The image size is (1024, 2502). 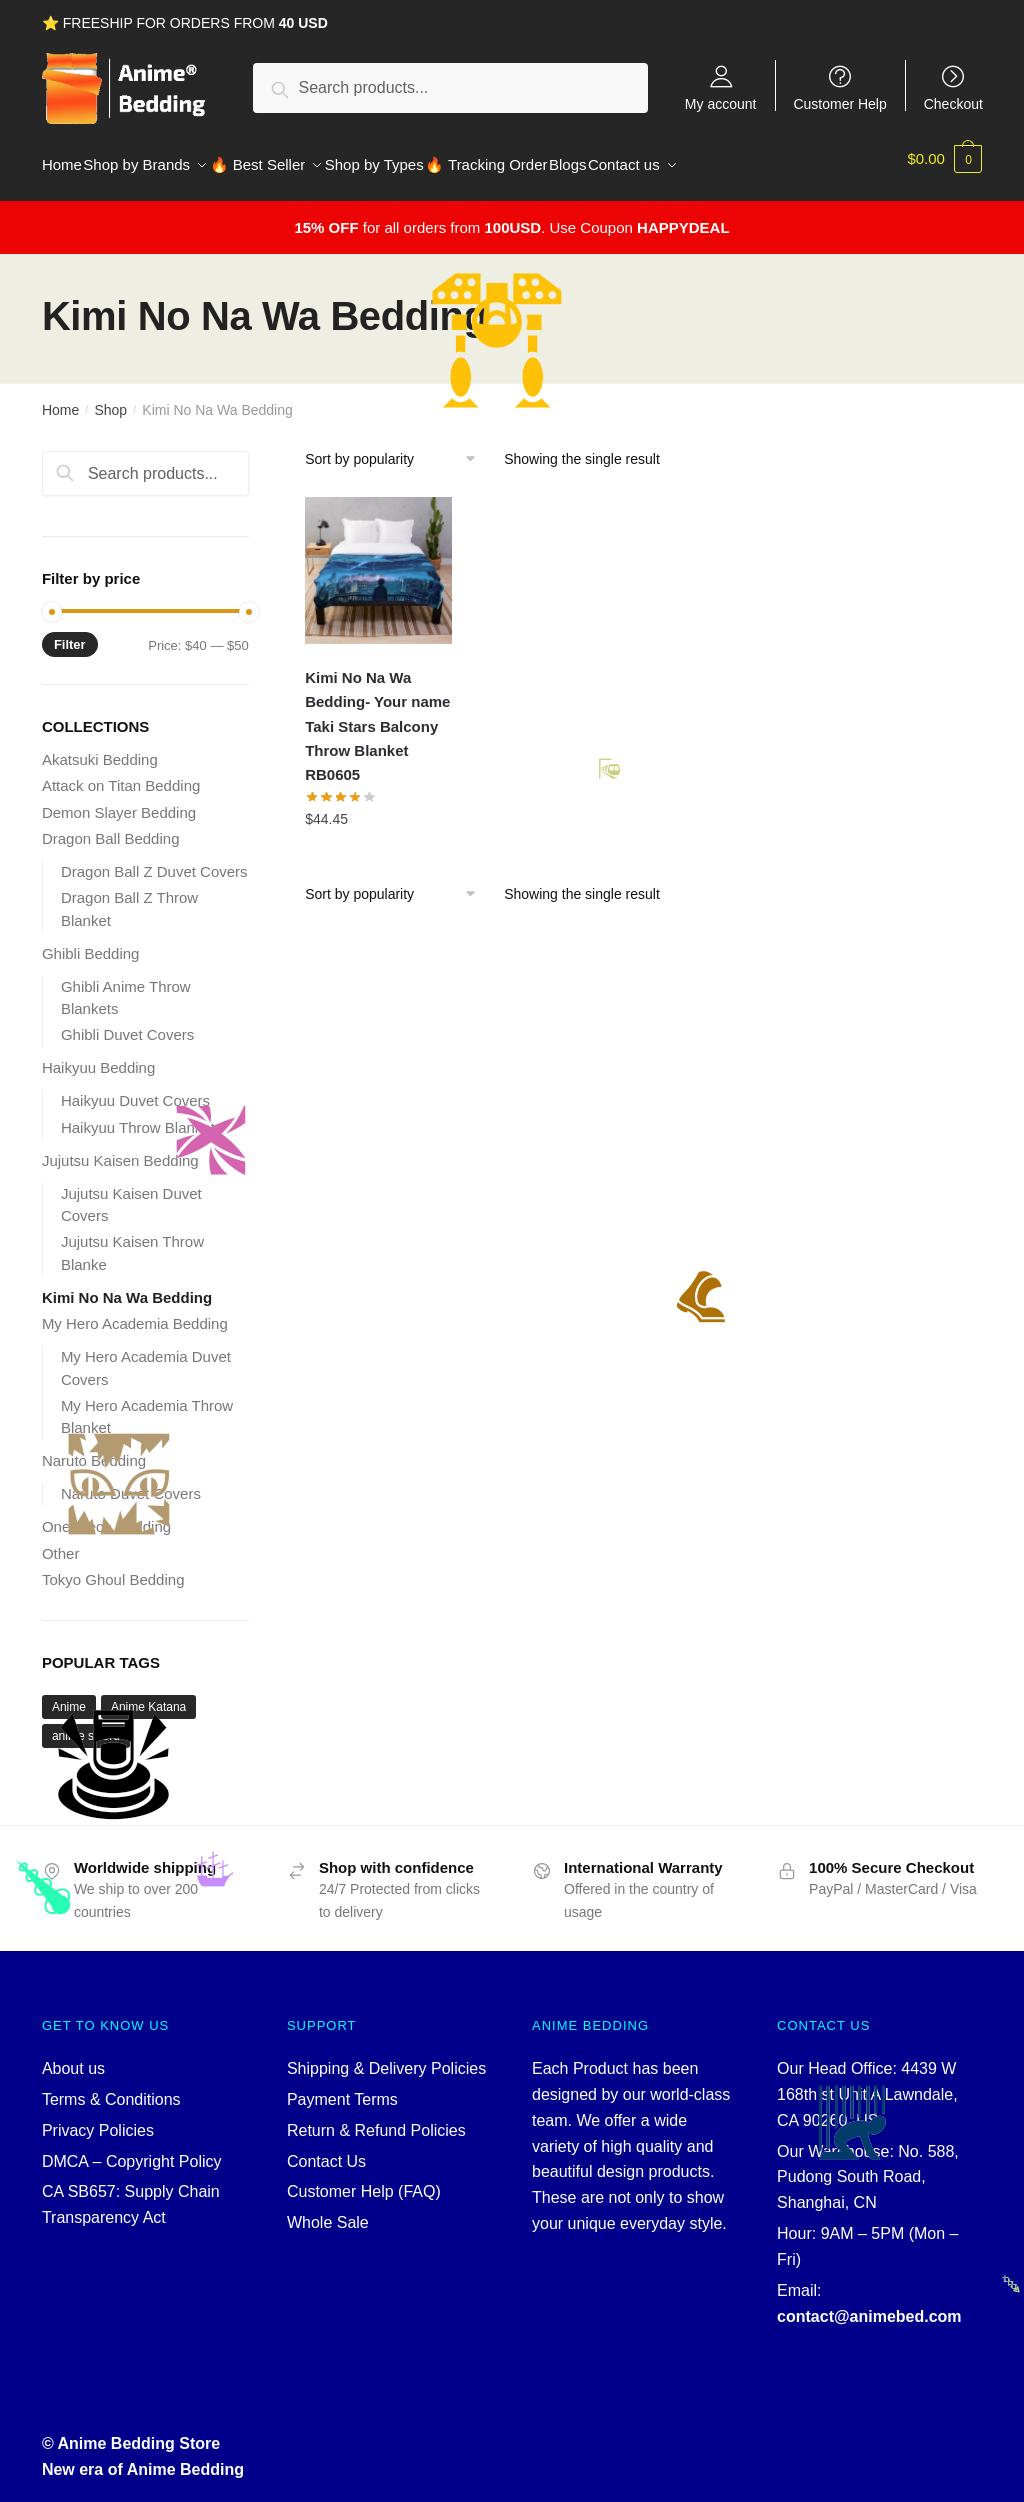 I want to click on select a thorn or vine-based attack ability, so click(x=1011, y=2284).